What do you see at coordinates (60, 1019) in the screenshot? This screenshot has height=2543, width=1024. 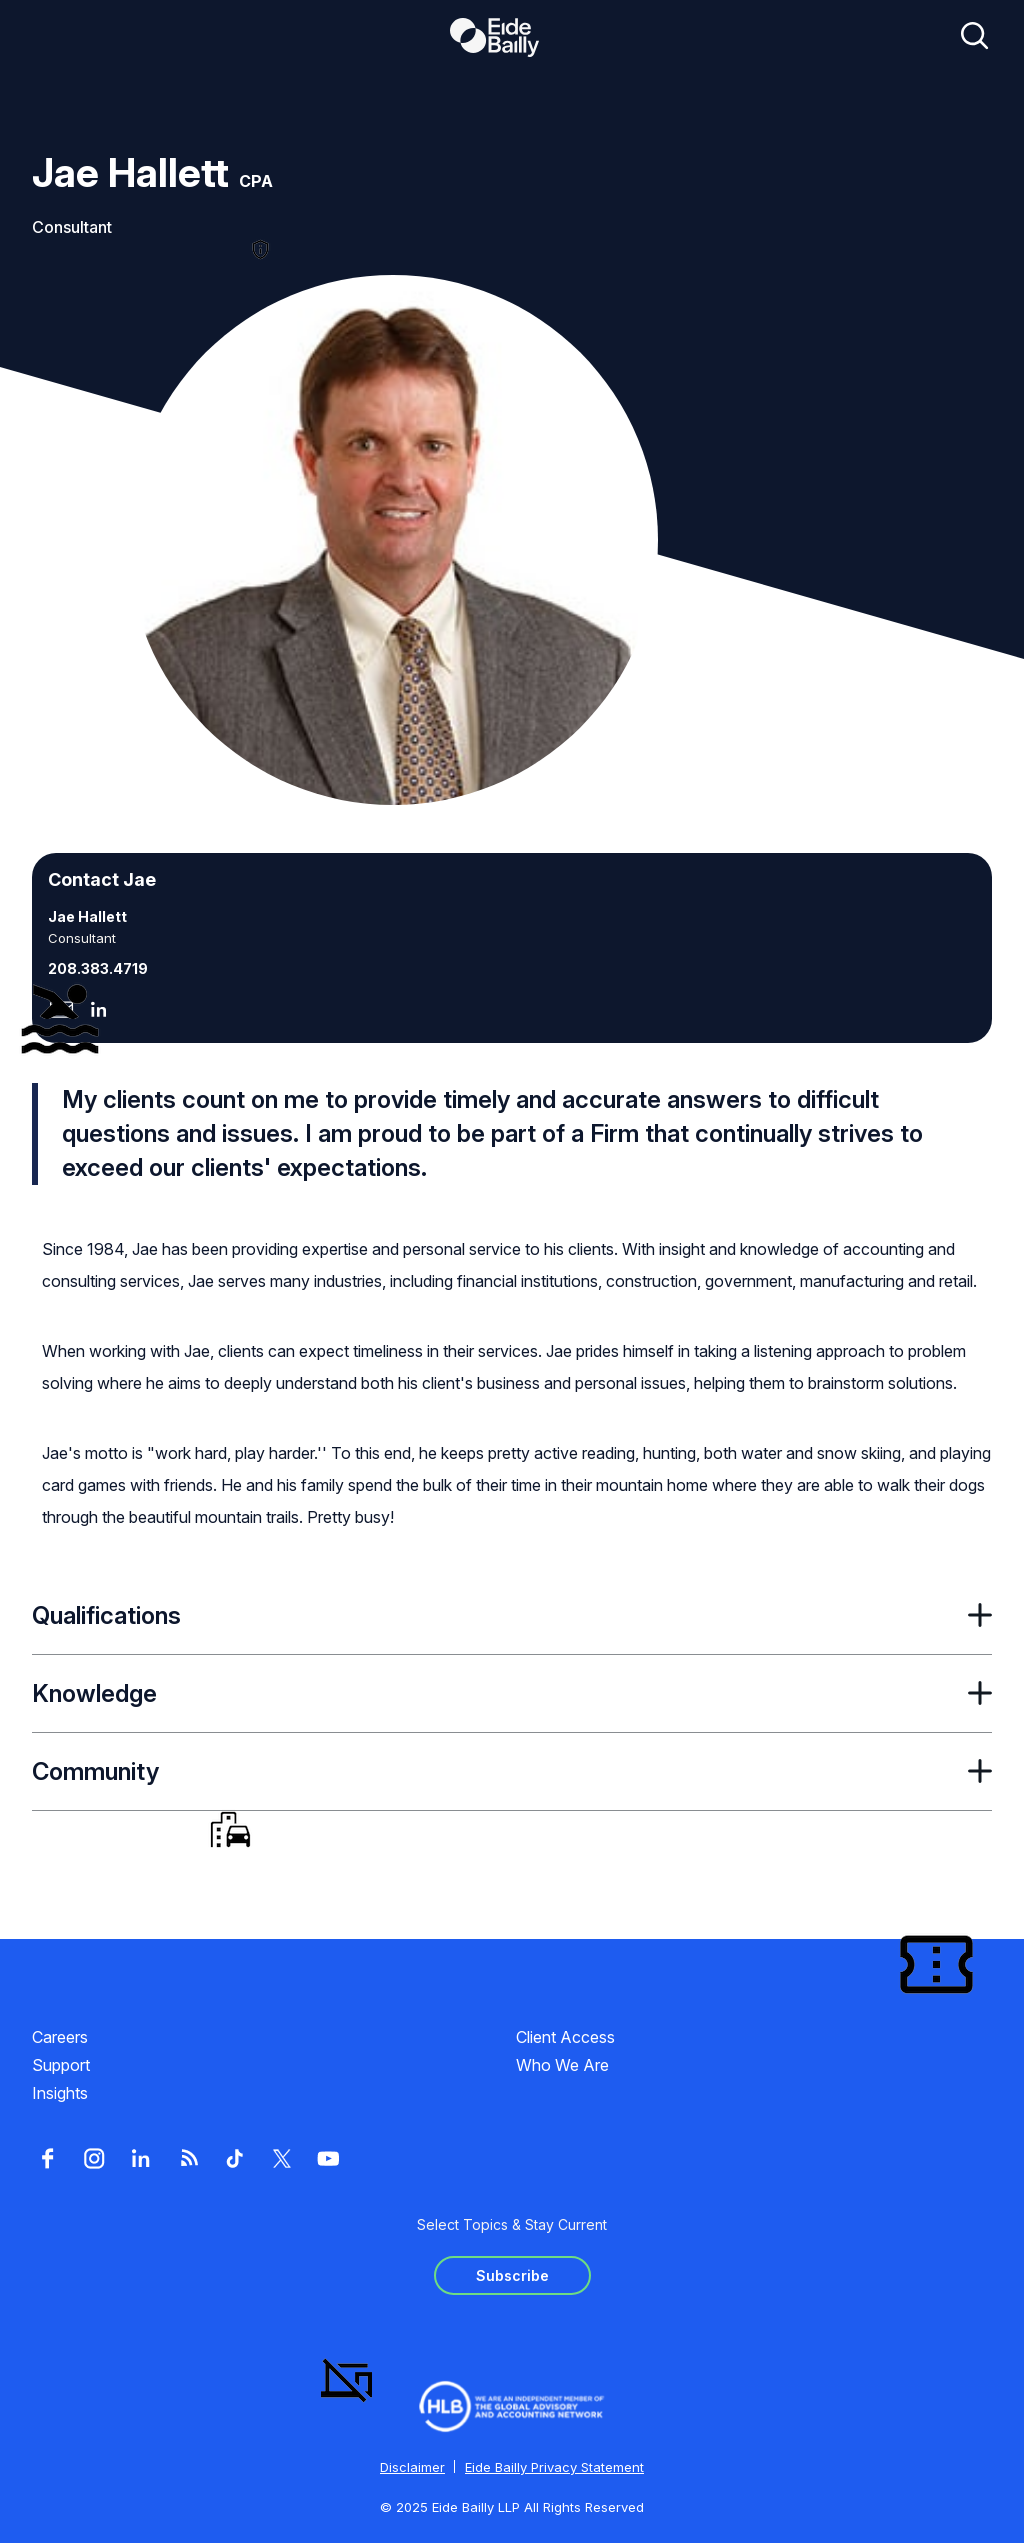 I see `view swimming pool amenities` at bounding box center [60, 1019].